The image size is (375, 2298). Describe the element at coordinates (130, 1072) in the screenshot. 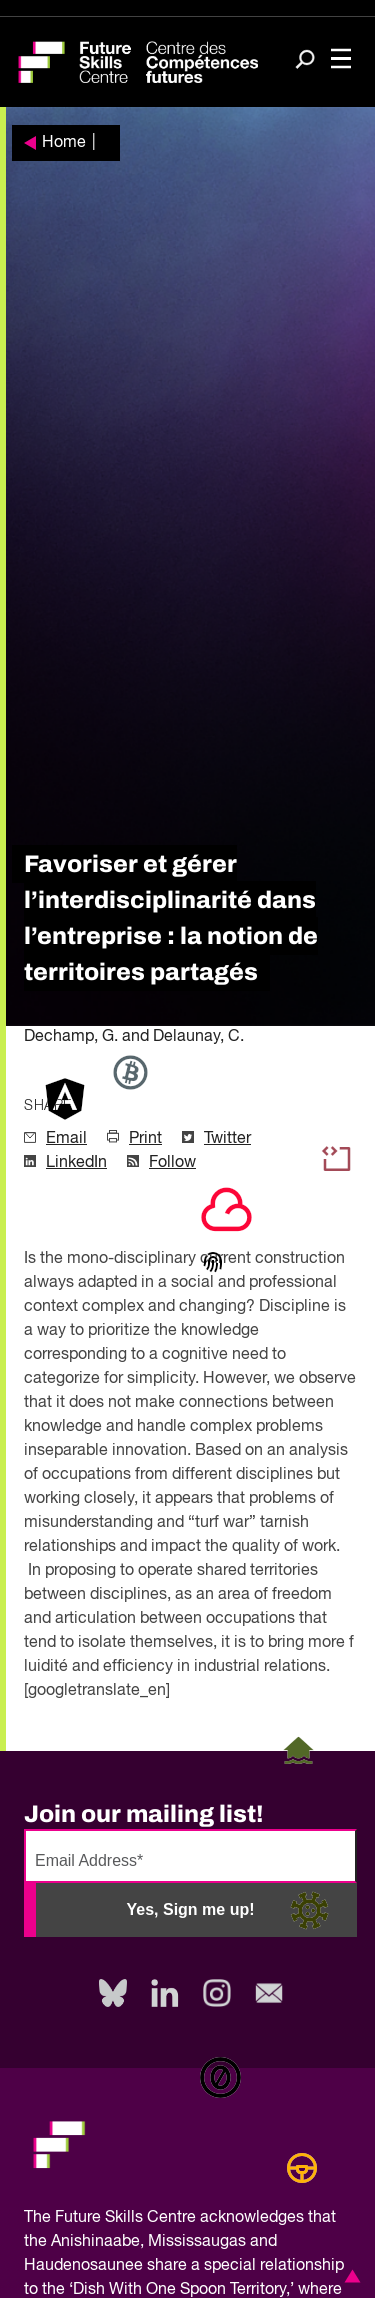

I see `view bitcoin wallet or balance` at that location.